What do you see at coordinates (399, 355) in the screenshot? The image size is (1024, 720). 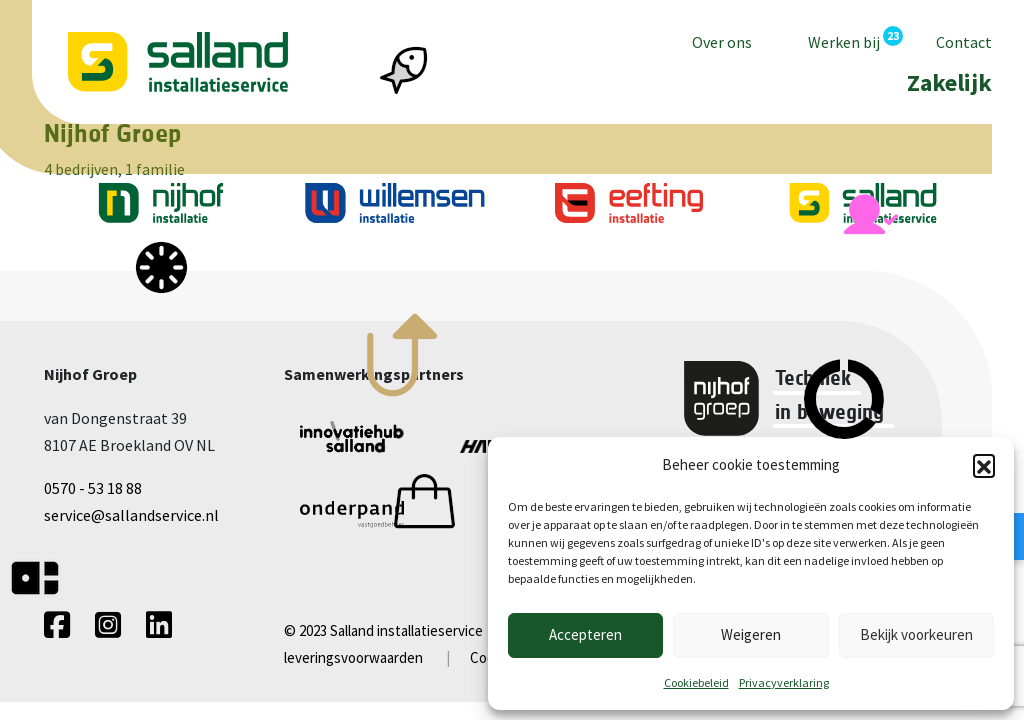 I see `redo or repeat last action` at bounding box center [399, 355].